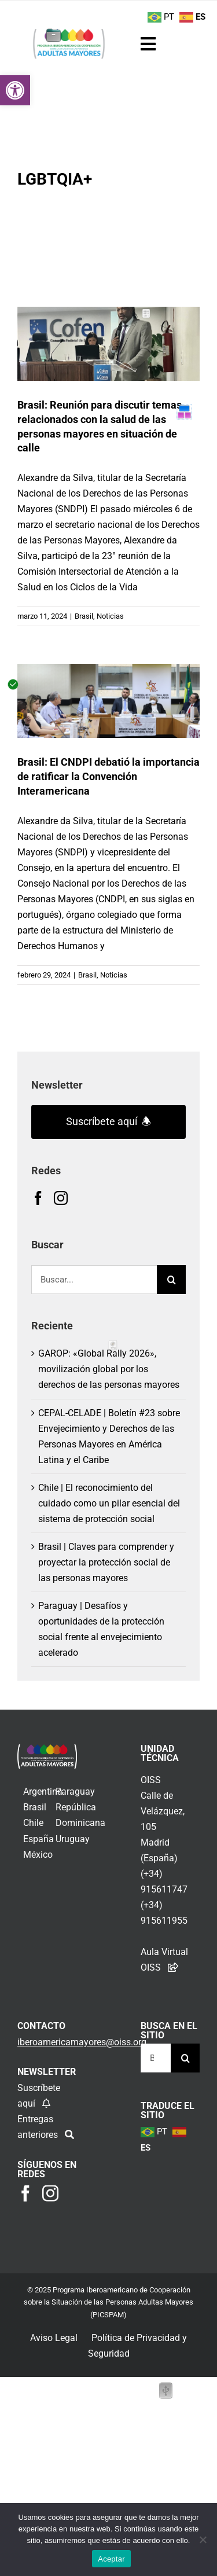 This screenshot has height=2576, width=217. Describe the element at coordinates (113, 1345) in the screenshot. I see `apple disk image file (.dmg)` at that location.